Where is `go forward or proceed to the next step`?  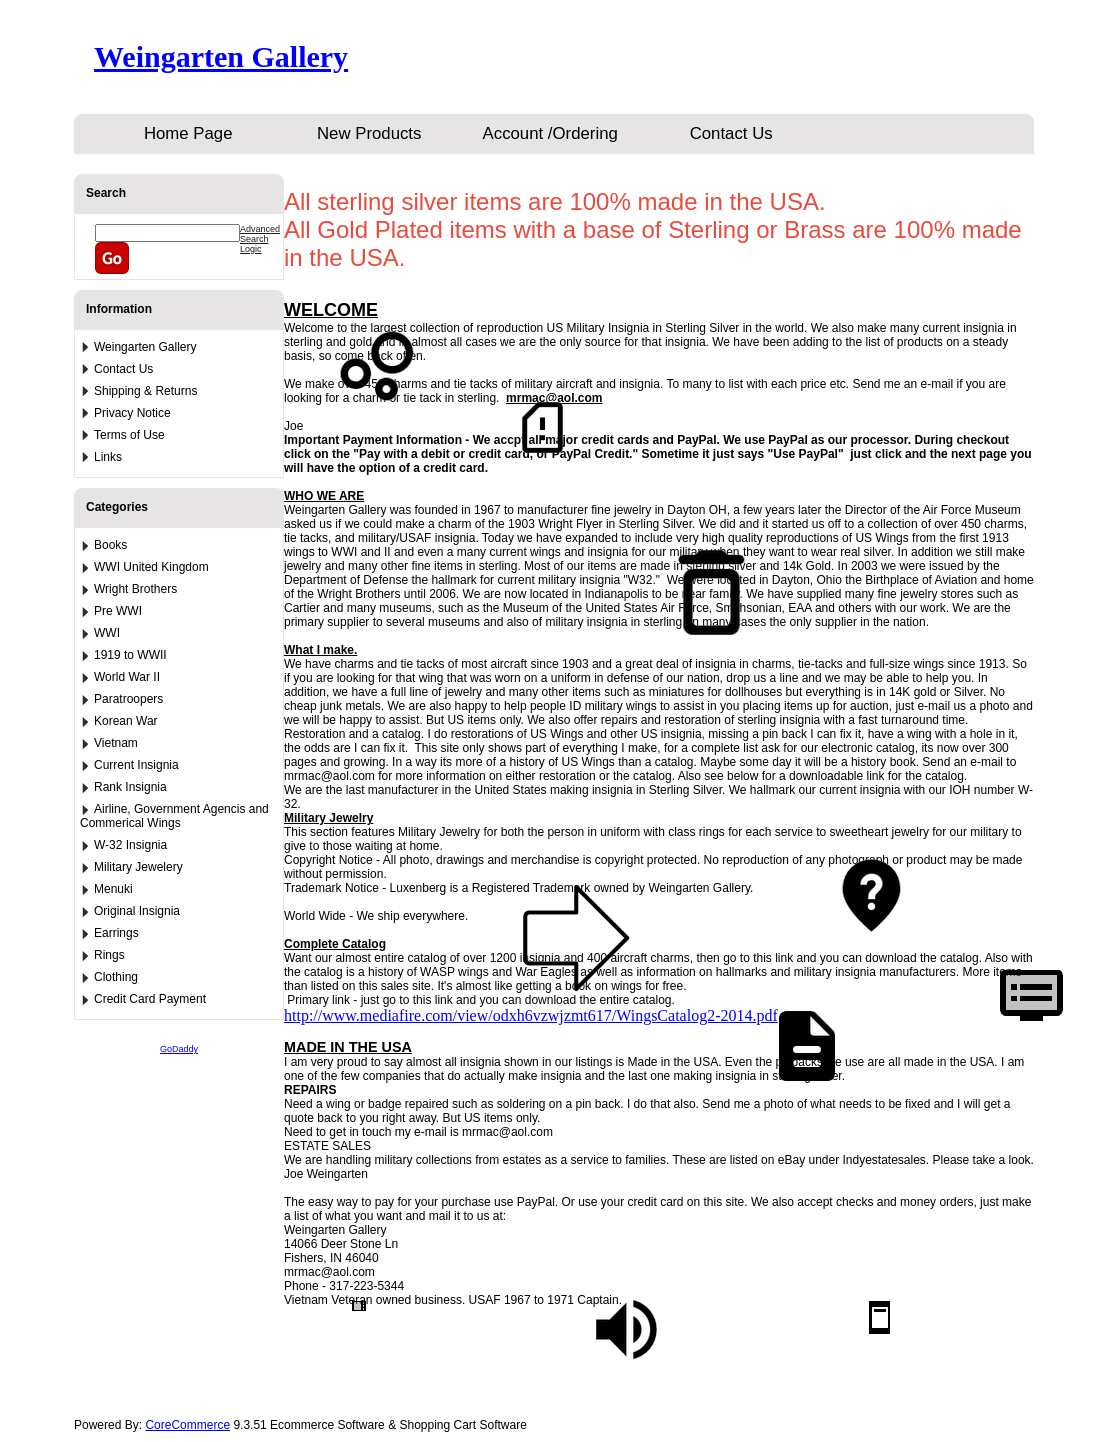 go forward or proceed to the next step is located at coordinates (572, 938).